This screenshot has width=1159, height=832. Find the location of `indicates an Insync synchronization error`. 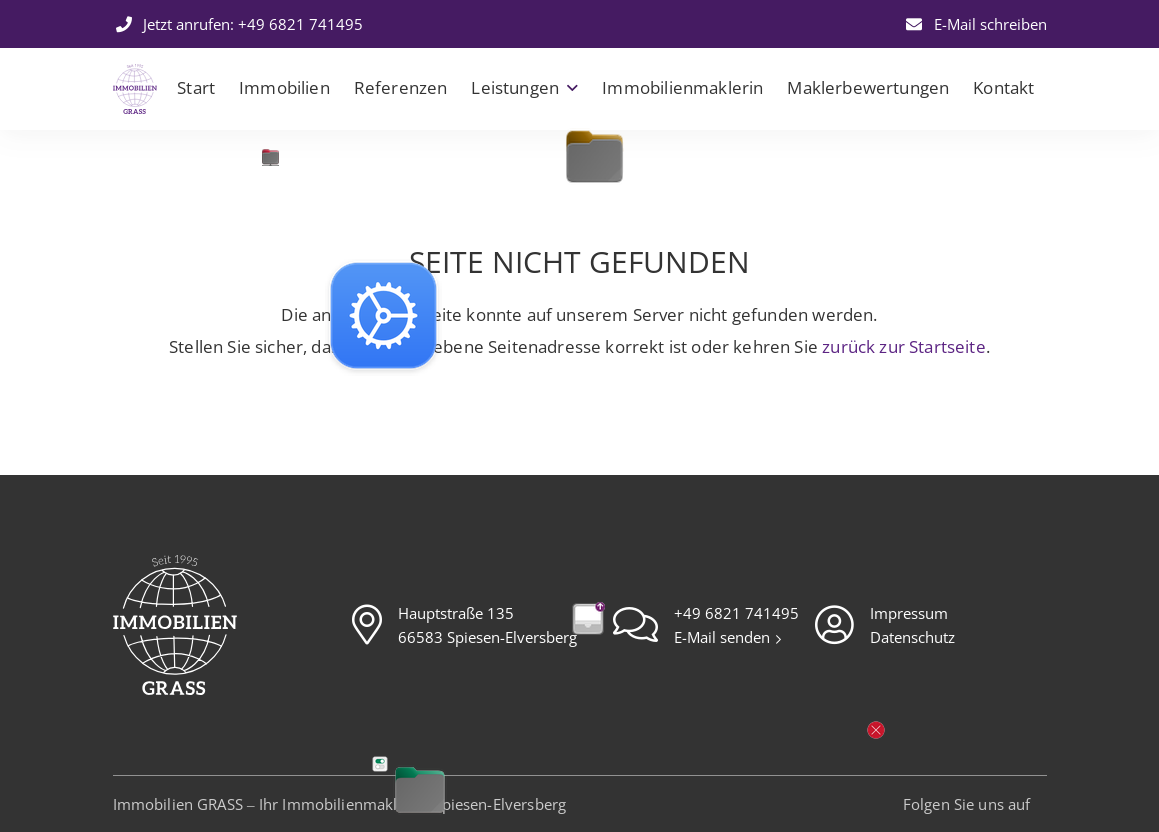

indicates an Insync synchronization error is located at coordinates (876, 730).